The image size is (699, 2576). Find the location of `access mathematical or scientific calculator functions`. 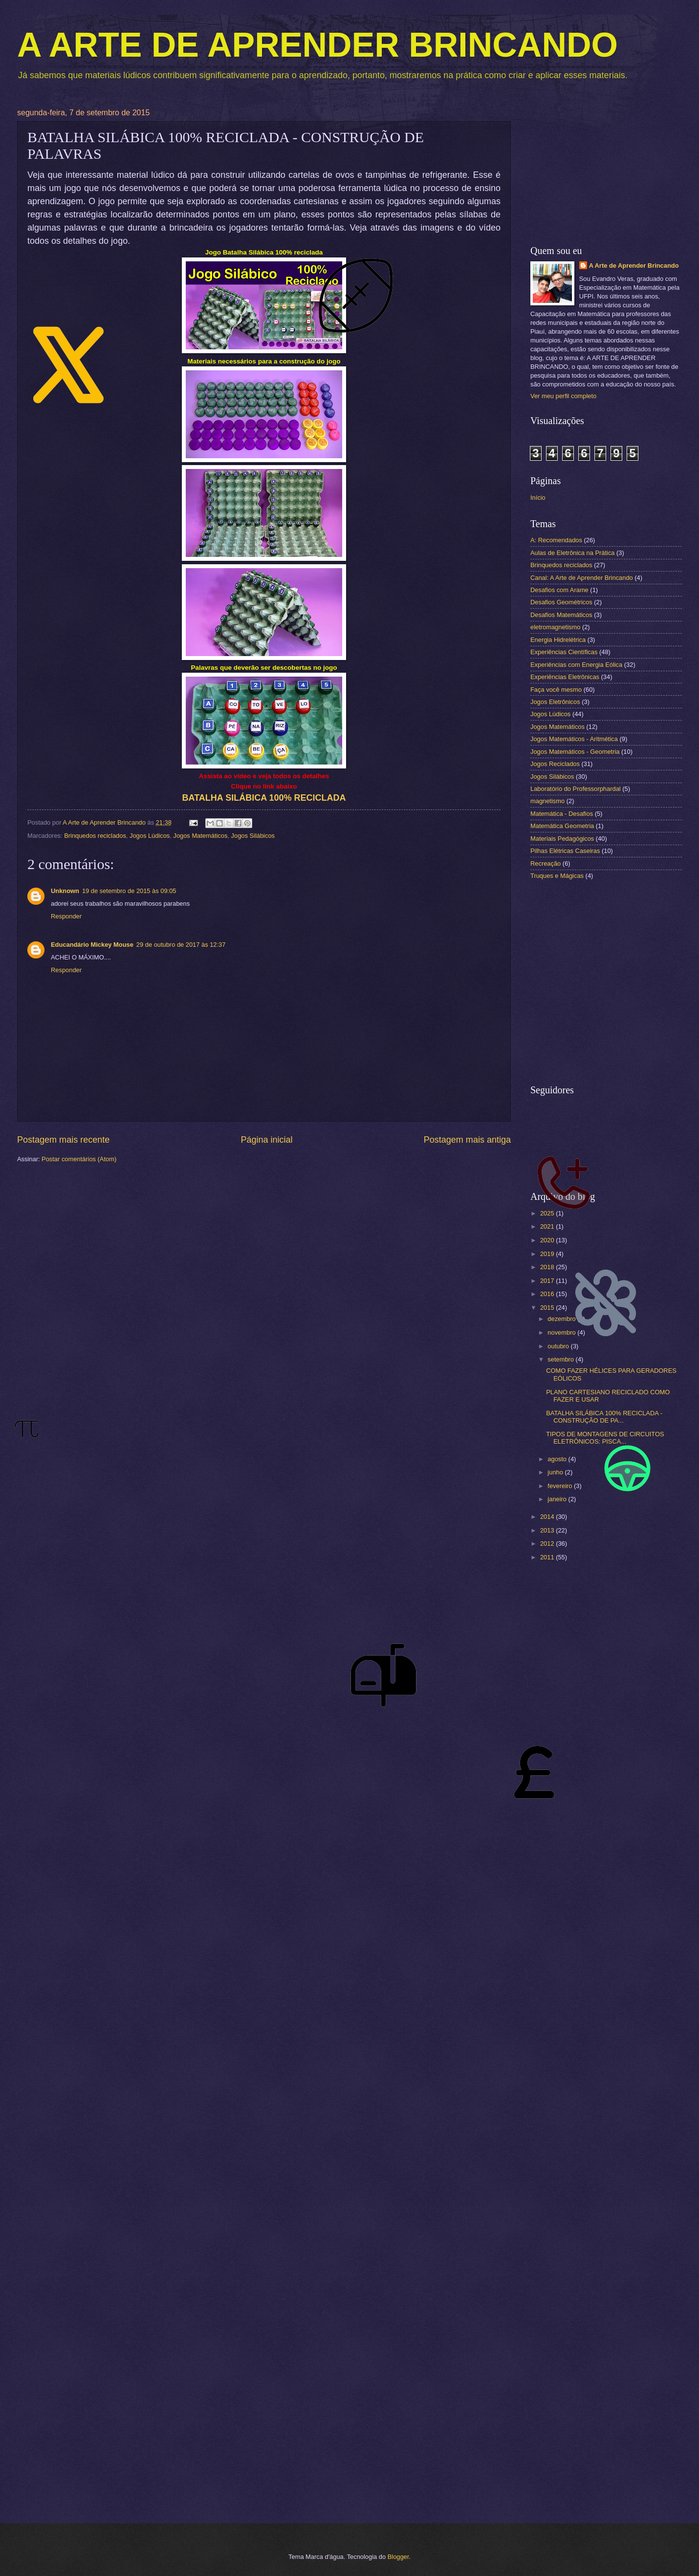

access mathematical or scientific calculator functions is located at coordinates (27, 1428).